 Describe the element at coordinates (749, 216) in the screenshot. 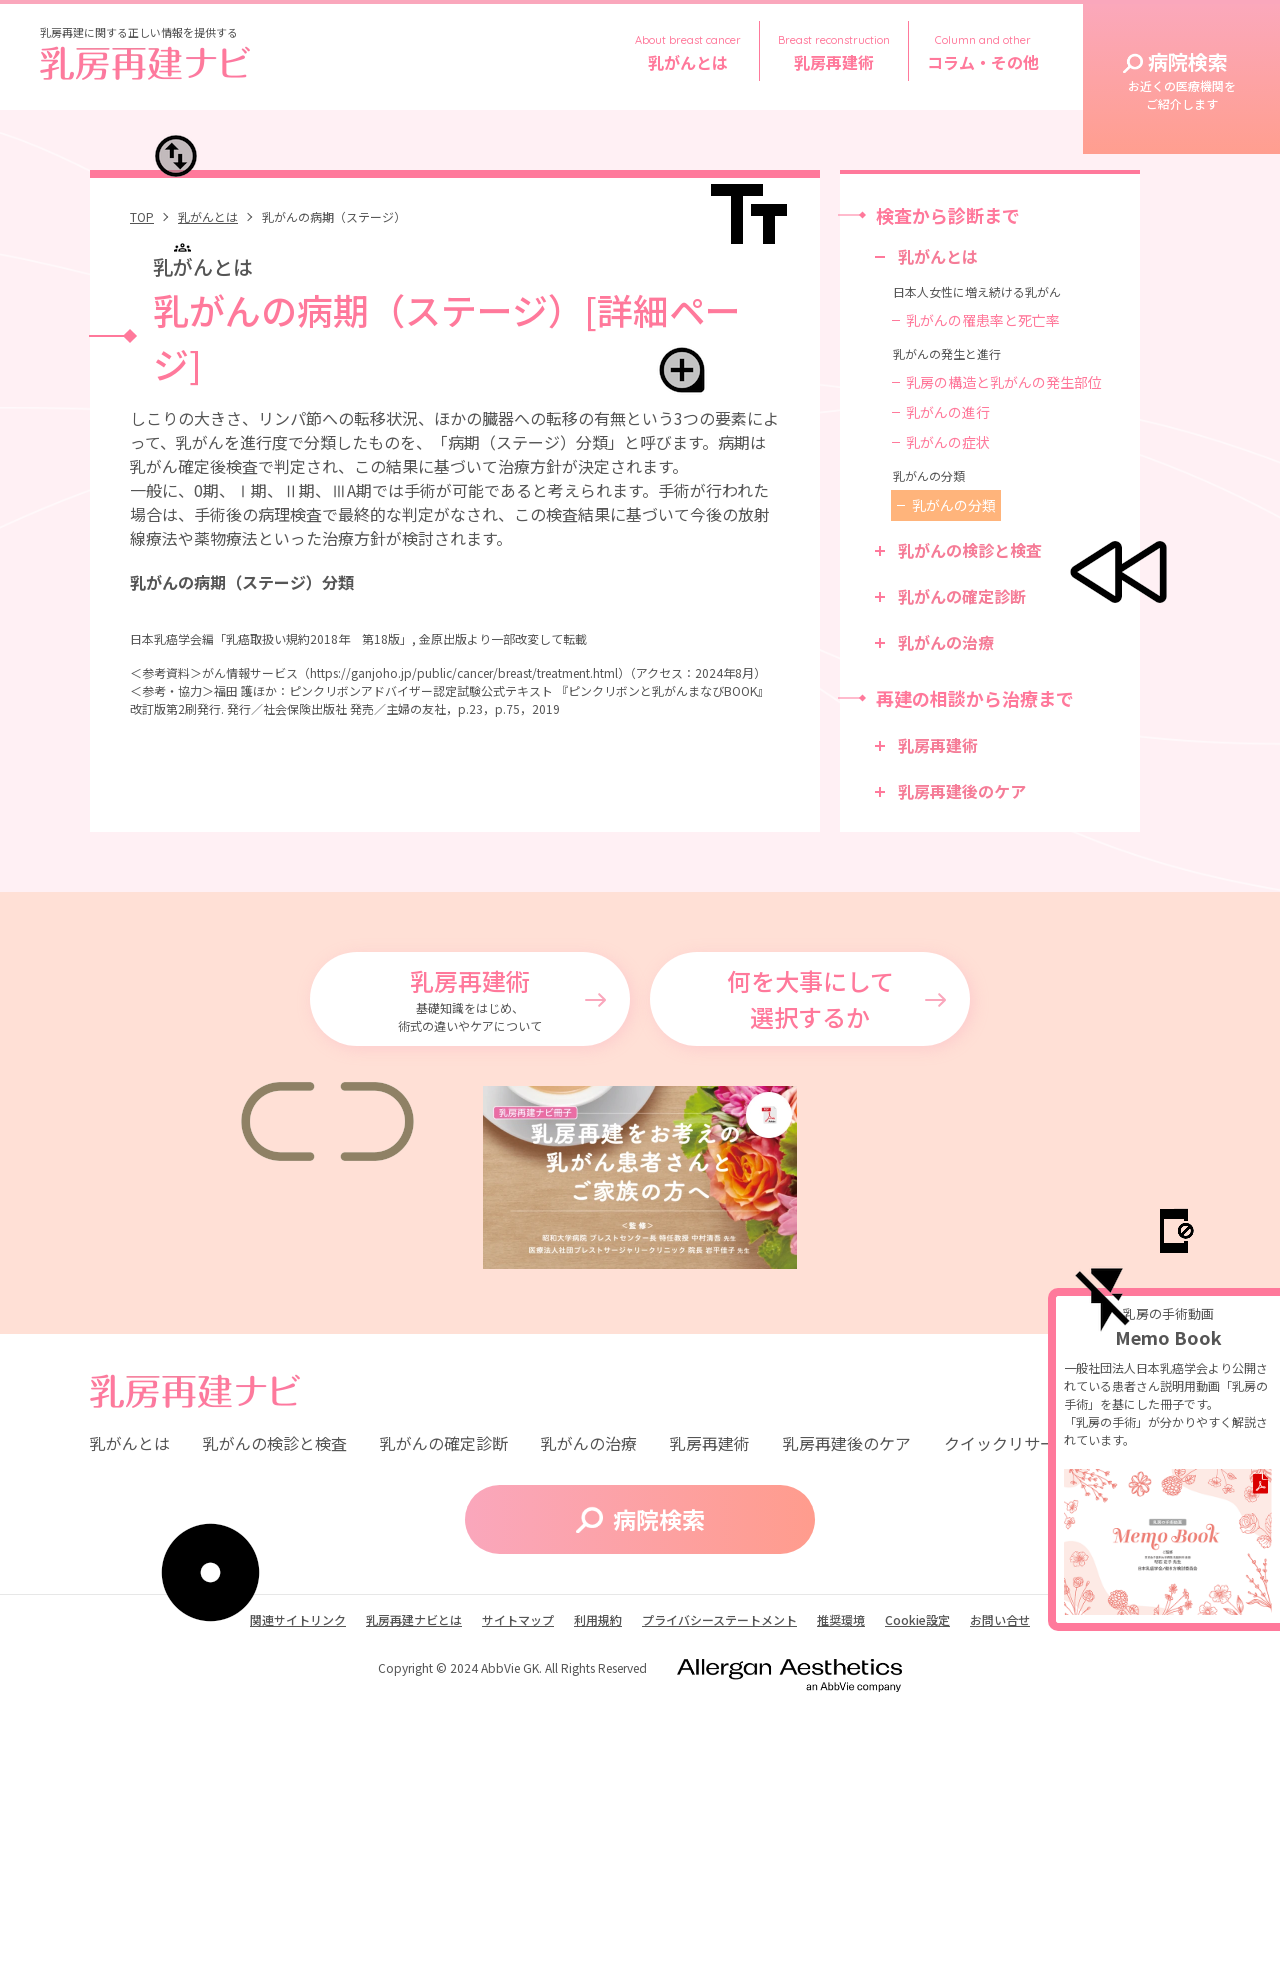

I see `adjust text formatting options` at that location.